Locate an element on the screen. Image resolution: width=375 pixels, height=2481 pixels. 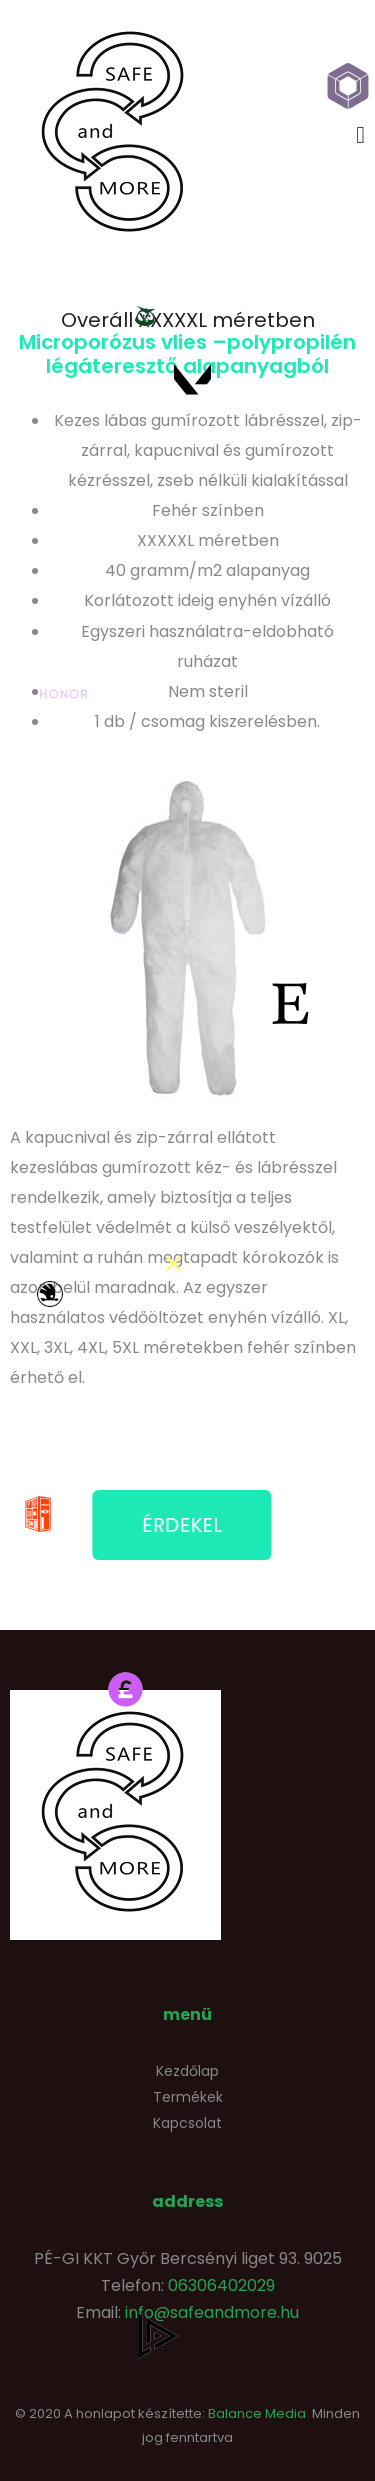
view balance in british pounds is located at coordinates (125, 1689).